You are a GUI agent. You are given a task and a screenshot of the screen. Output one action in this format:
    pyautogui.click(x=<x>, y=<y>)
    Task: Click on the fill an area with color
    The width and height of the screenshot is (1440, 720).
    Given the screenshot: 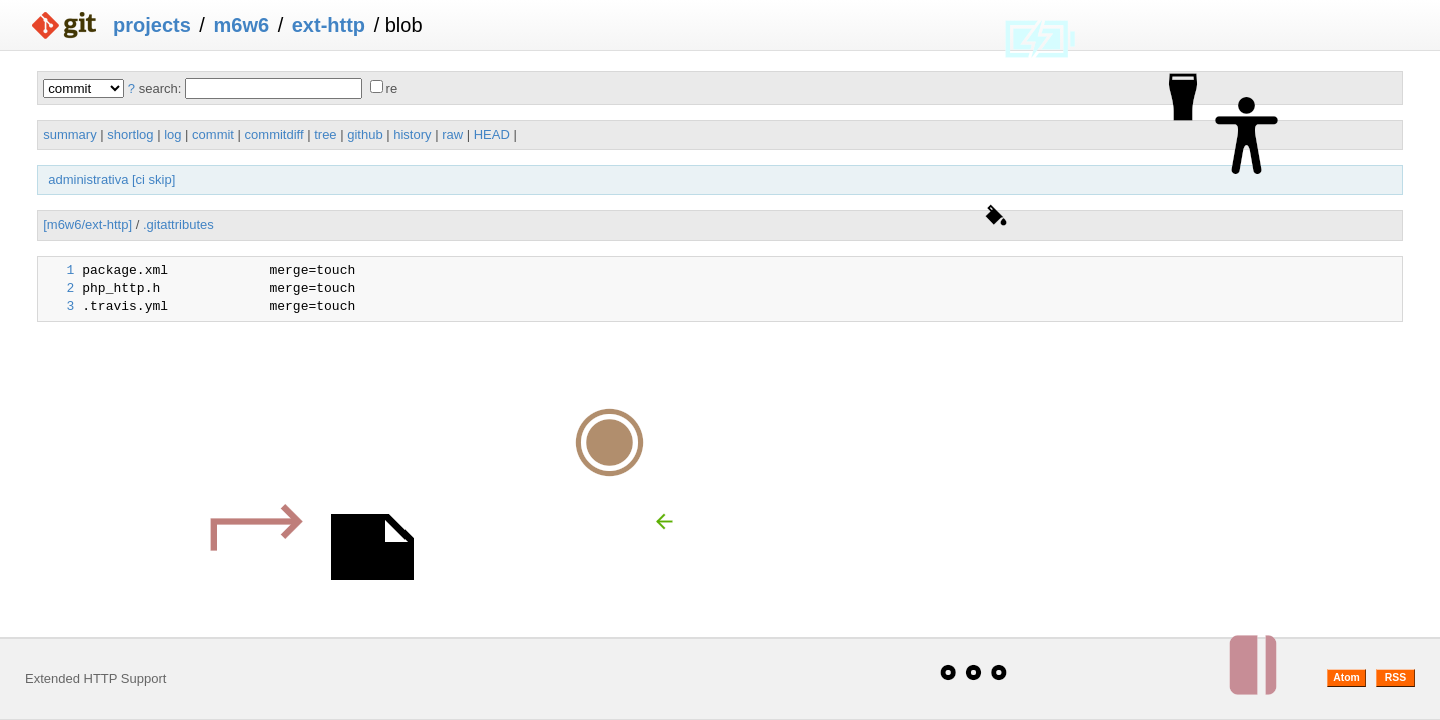 What is the action you would take?
    pyautogui.click(x=996, y=215)
    